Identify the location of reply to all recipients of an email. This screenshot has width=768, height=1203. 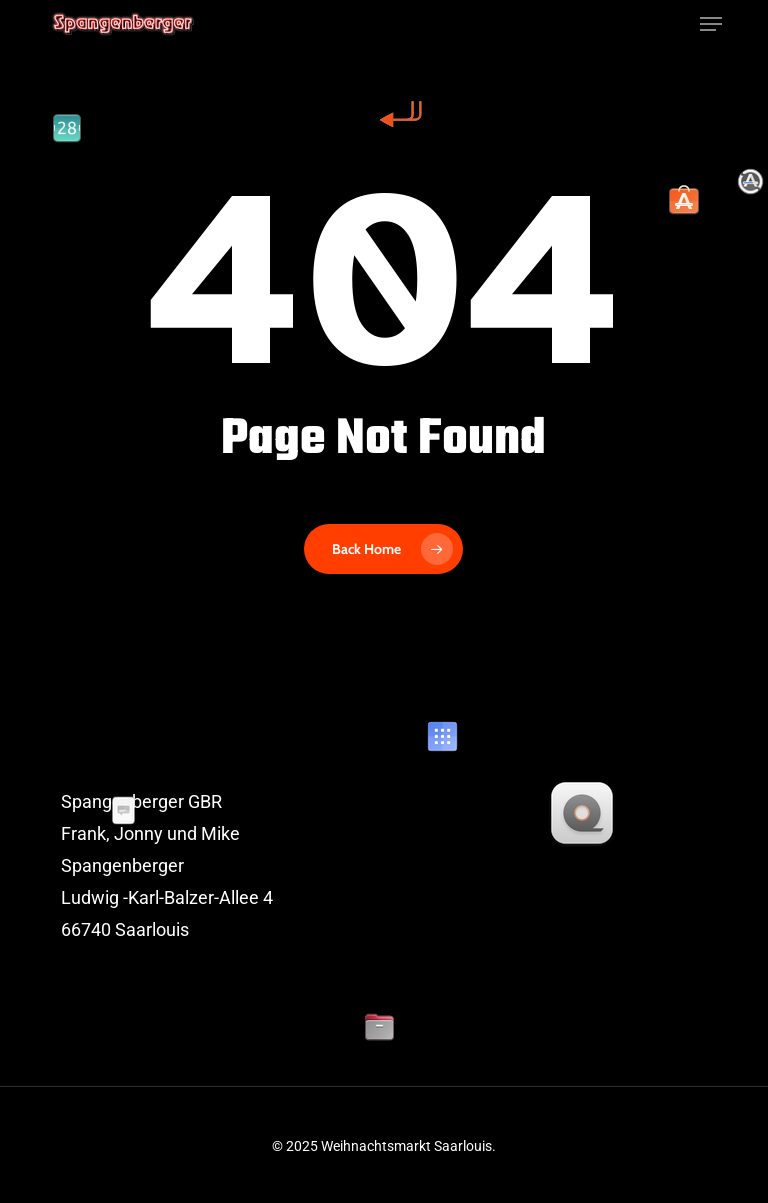
(400, 114).